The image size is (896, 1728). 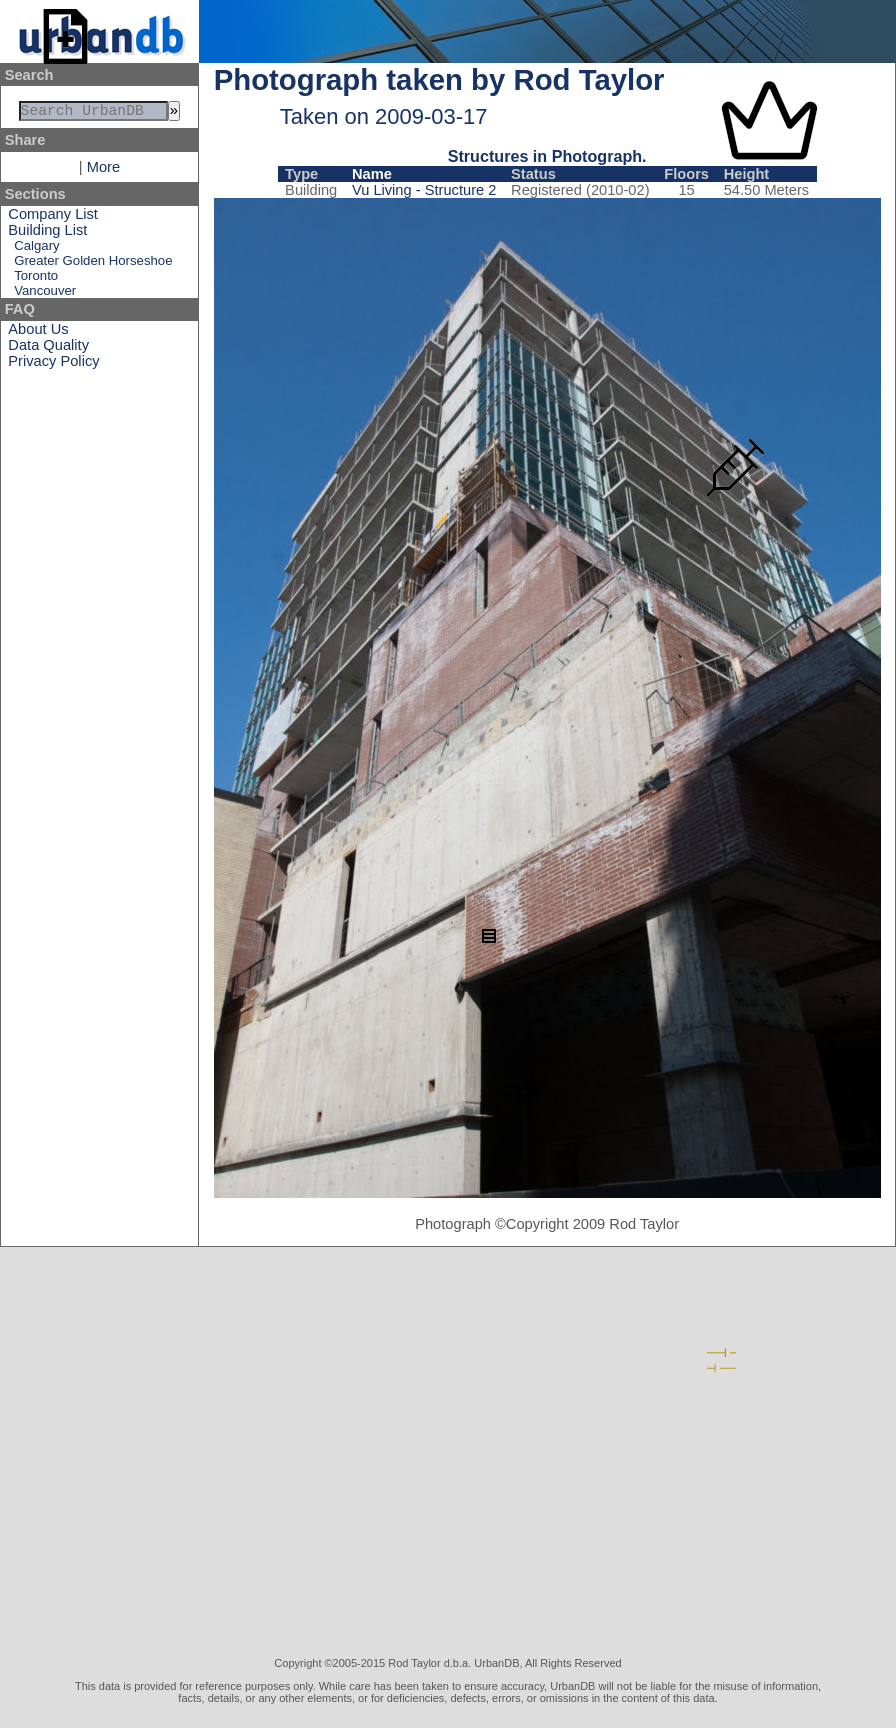 I want to click on create a new document, so click(x=65, y=36).